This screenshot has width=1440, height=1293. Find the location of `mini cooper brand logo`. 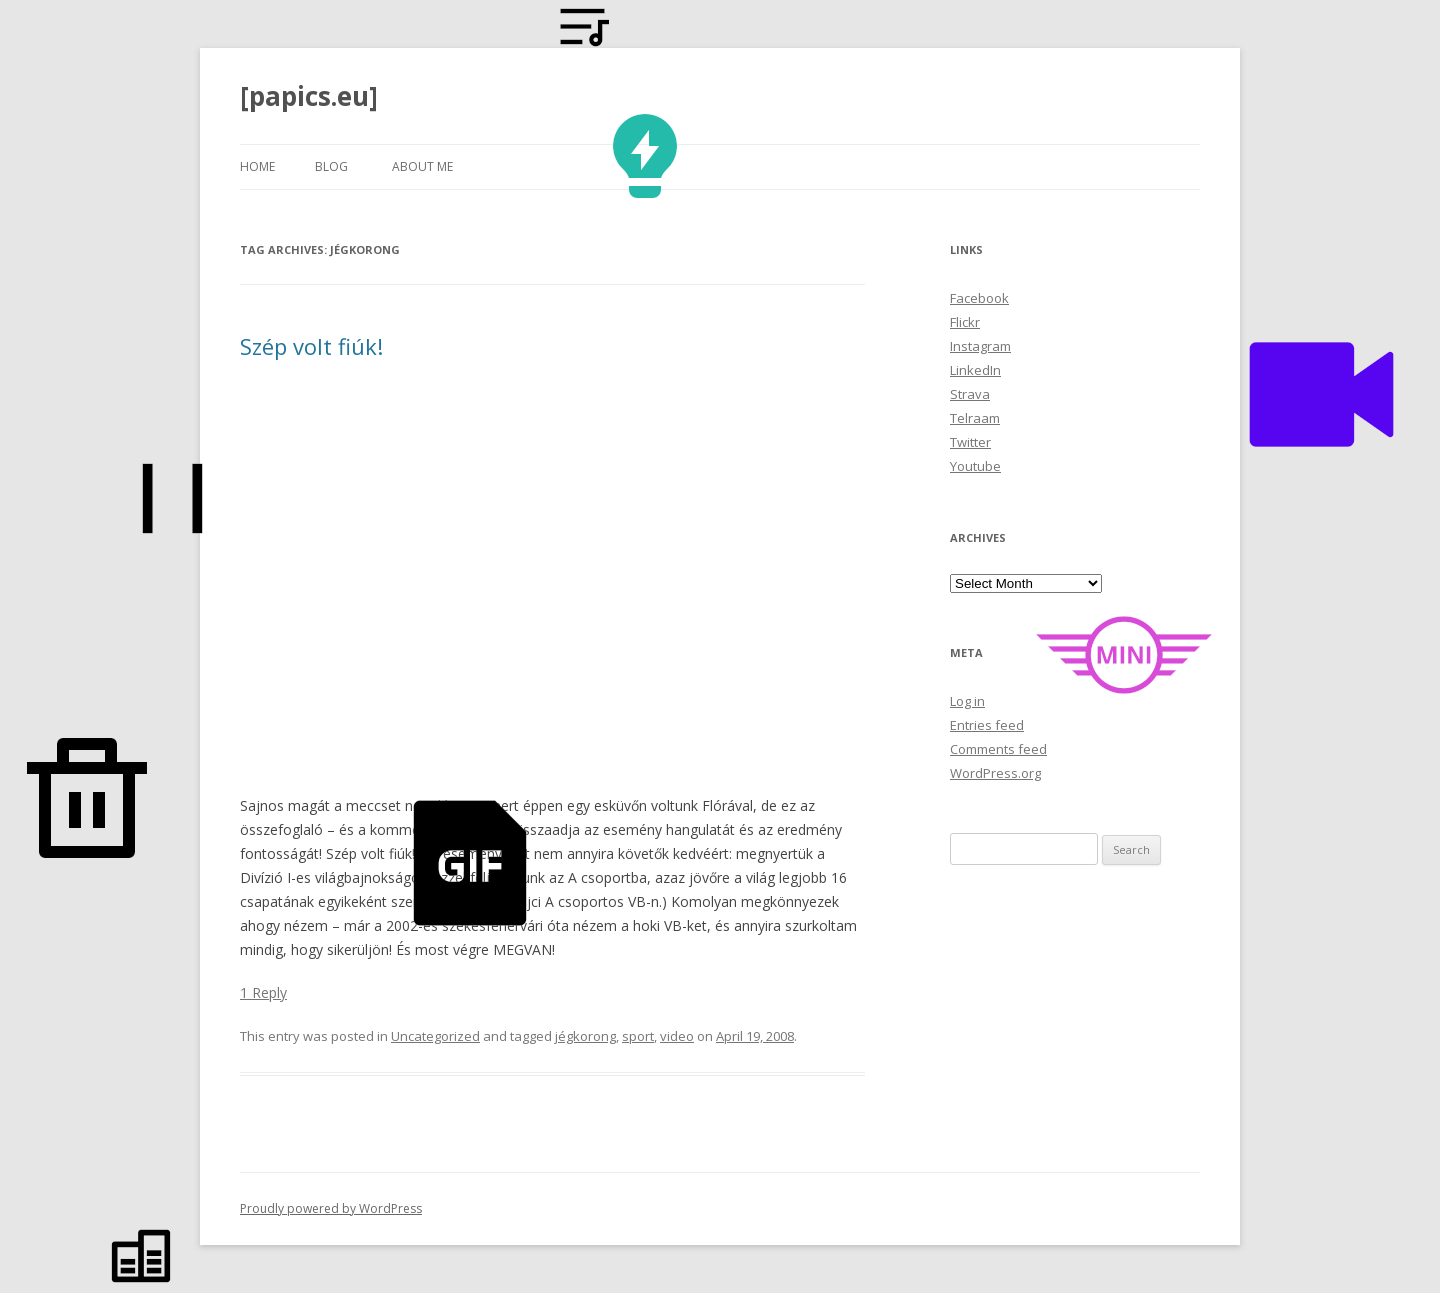

mini cooper brand logo is located at coordinates (1124, 655).